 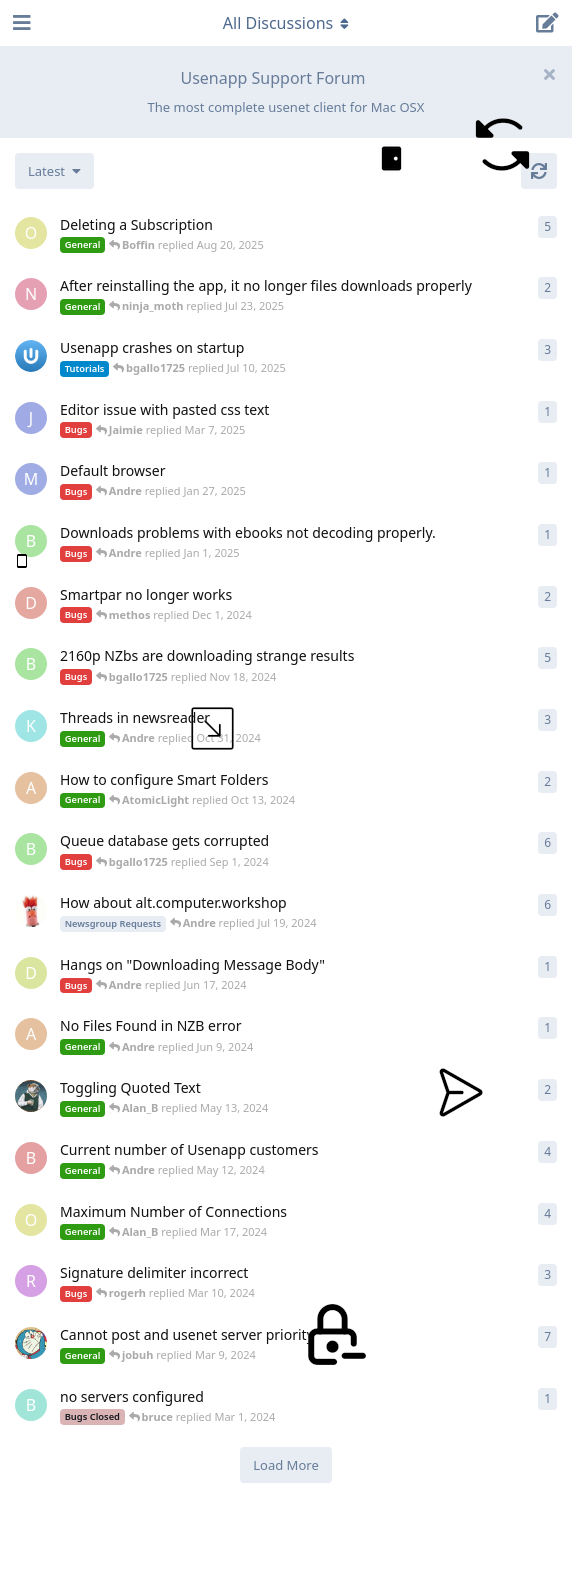 I want to click on send a message, so click(x=458, y=1092).